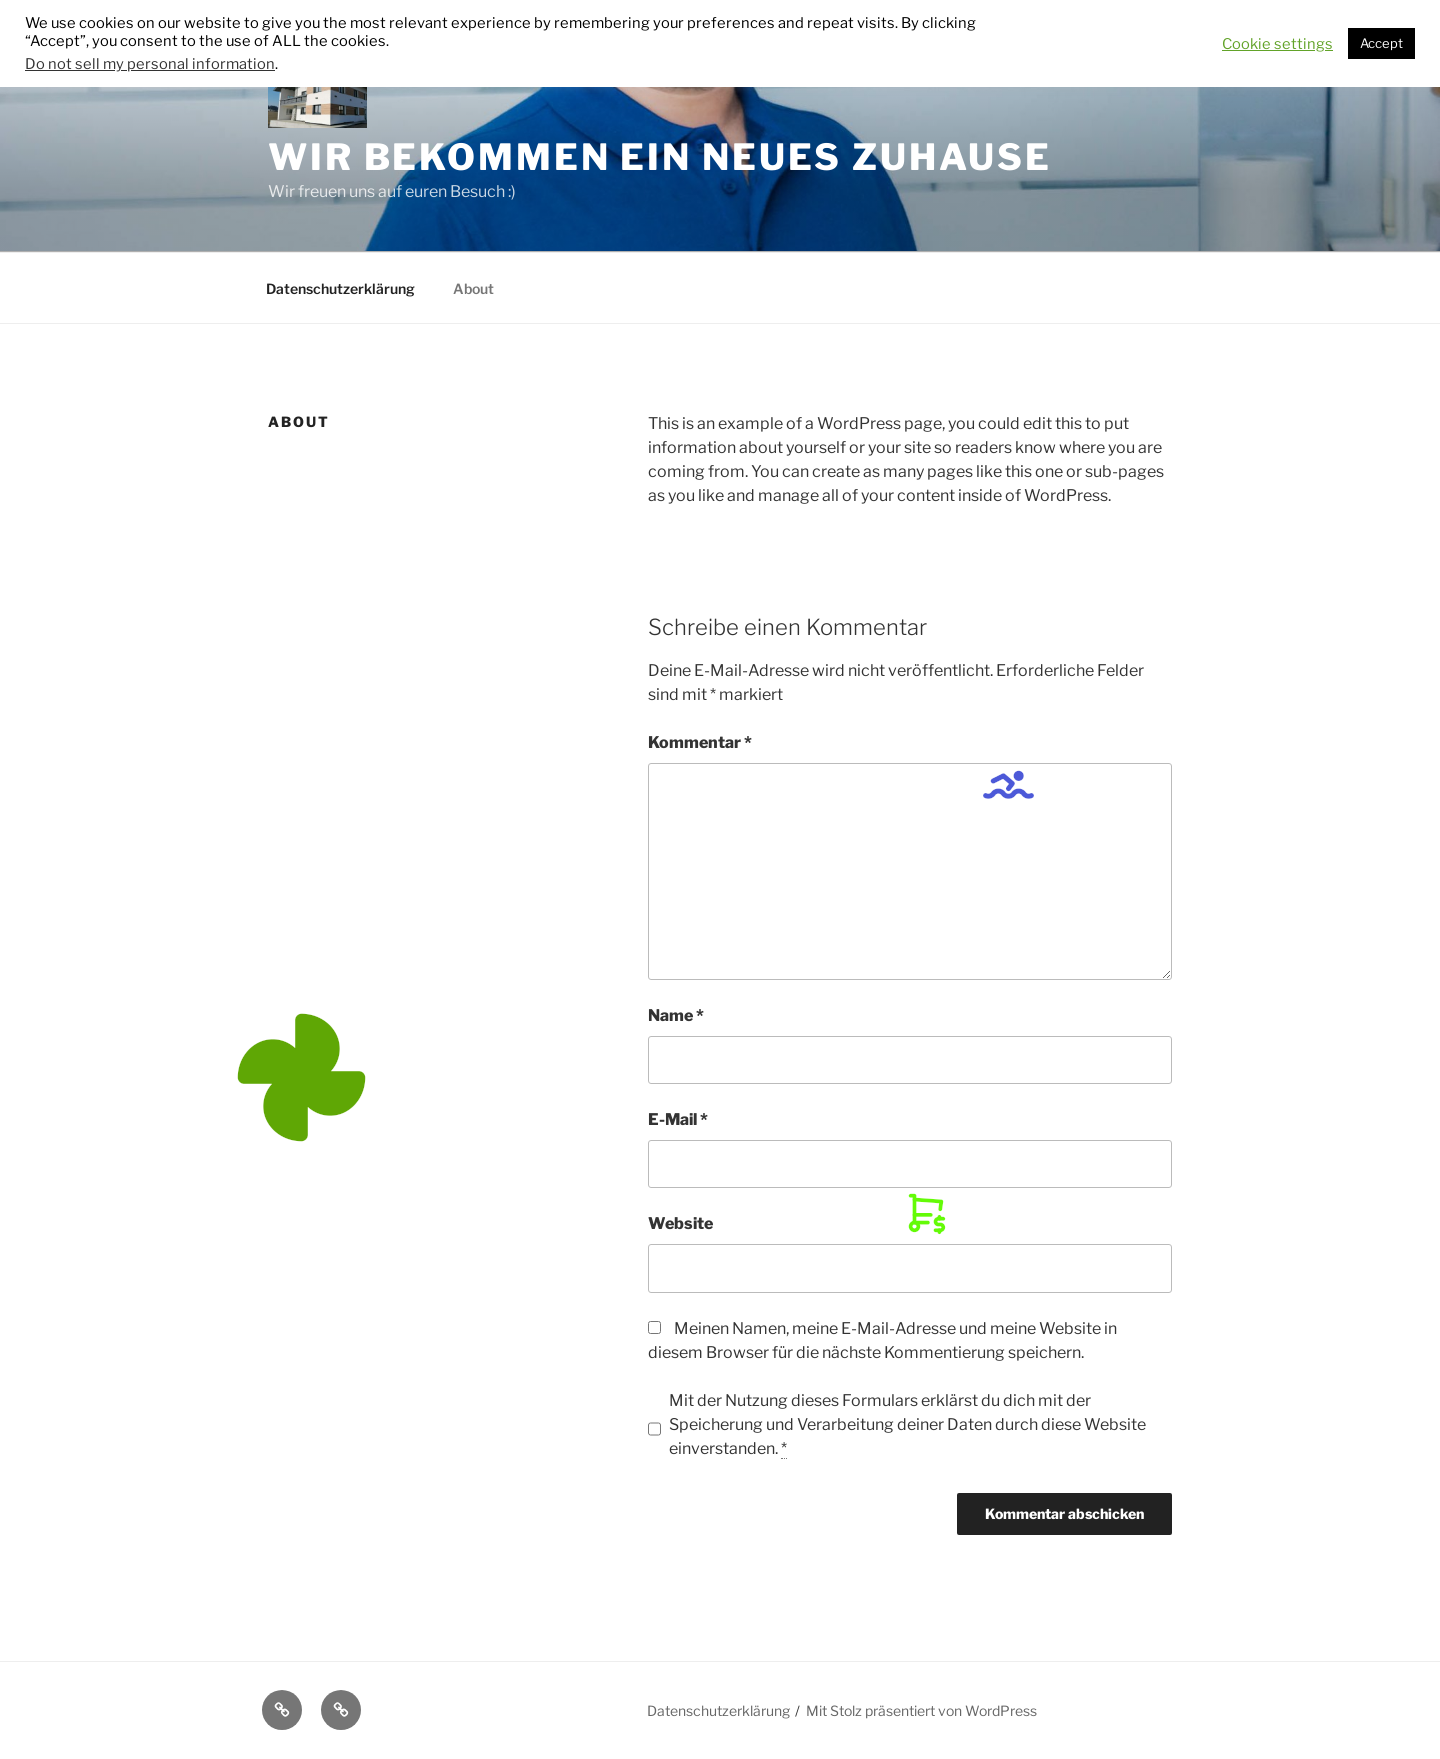  What do you see at coordinates (301, 1077) in the screenshot?
I see `access wind or renewable energy settings` at bounding box center [301, 1077].